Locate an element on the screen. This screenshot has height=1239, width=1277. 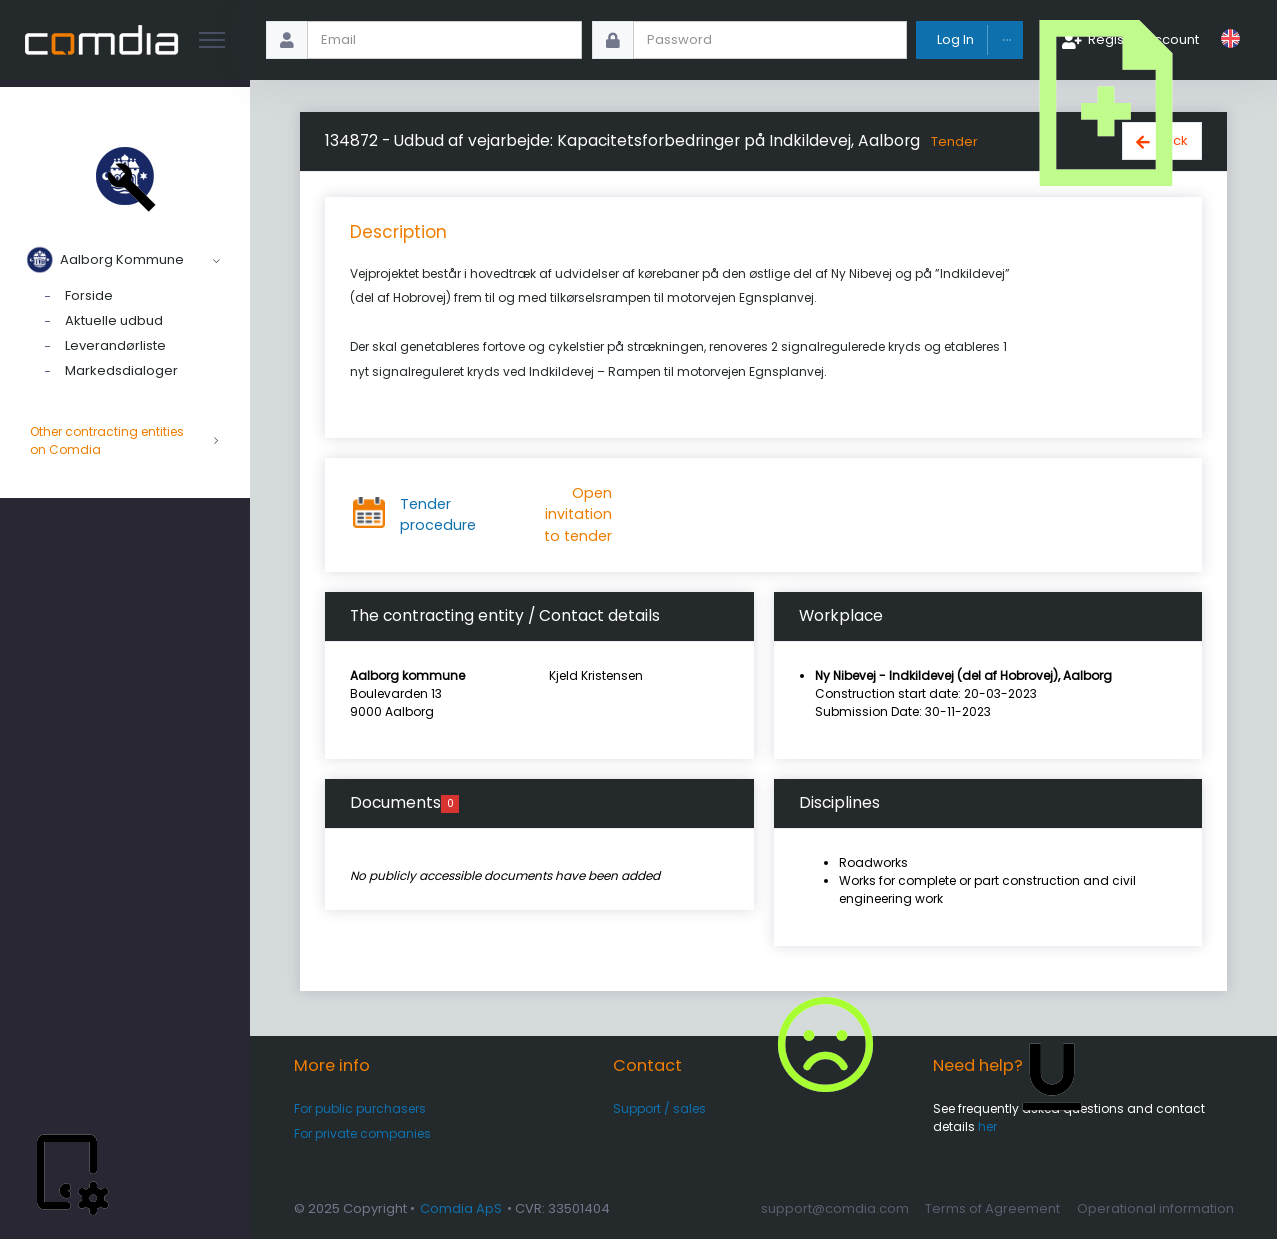
create a new document is located at coordinates (1106, 103).